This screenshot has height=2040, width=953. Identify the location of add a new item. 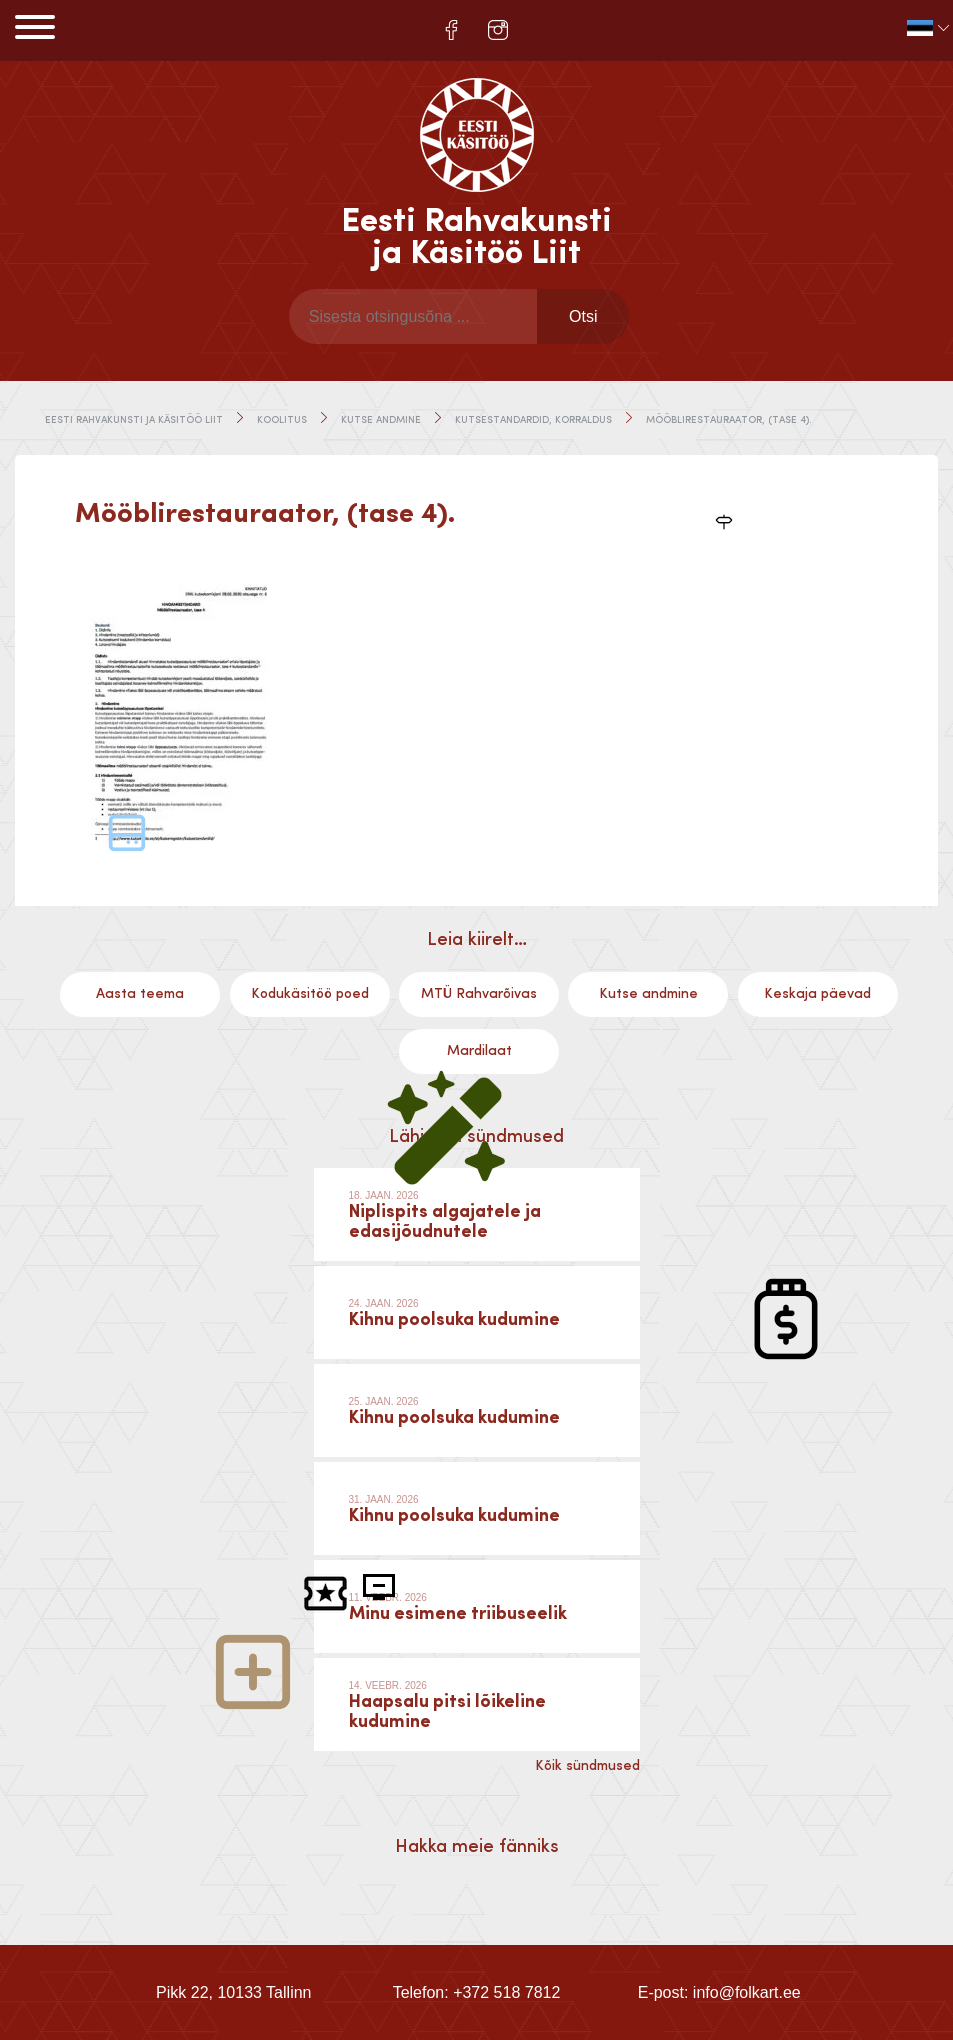
(253, 1672).